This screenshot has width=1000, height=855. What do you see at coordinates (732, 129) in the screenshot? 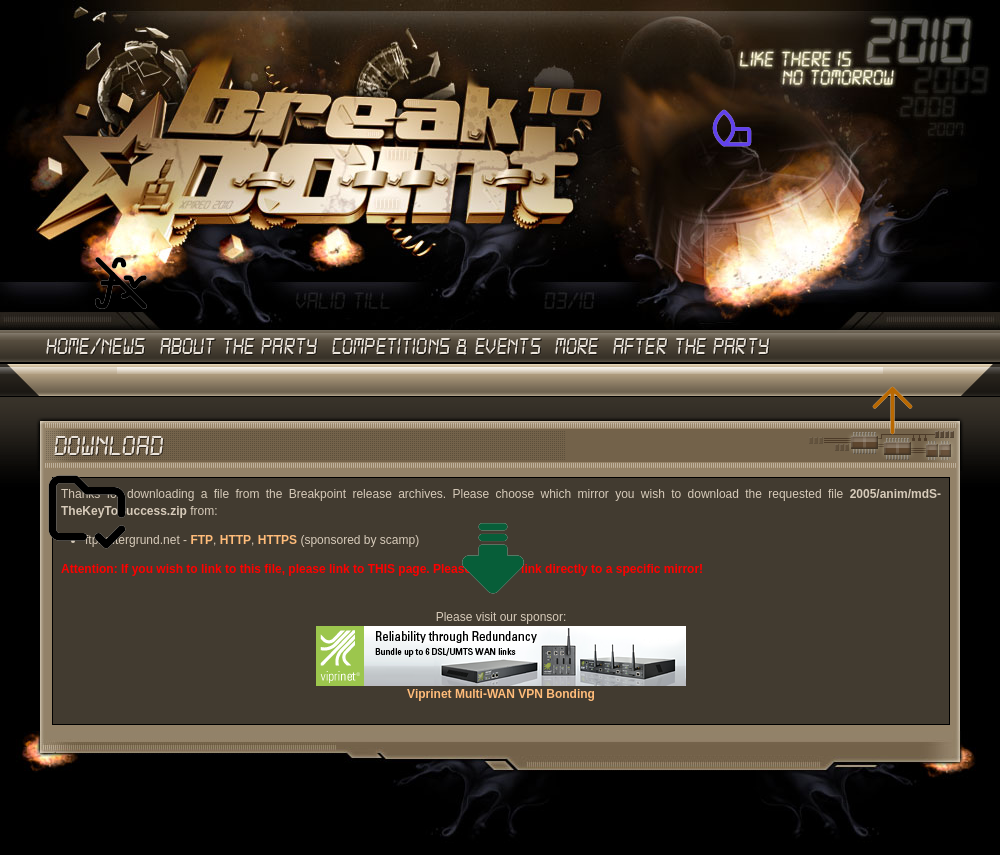
I see `open snapseed photo editor` at bounding box center [732, 129].